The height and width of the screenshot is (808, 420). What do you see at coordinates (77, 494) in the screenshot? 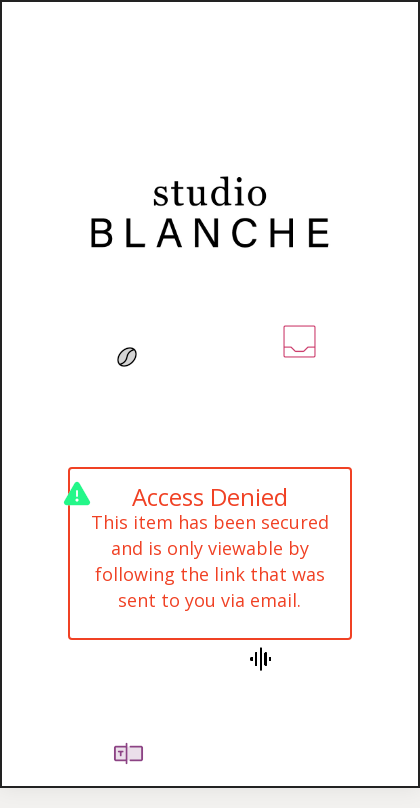
I see `indicates a warning or caution state` at bounding box center [77, 494].